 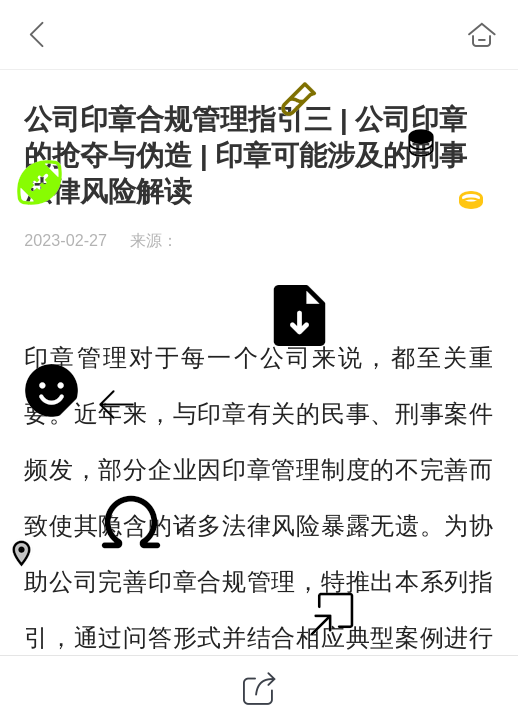 What do you see at coordinates (298, 99) in the screenshot?
I see `access lab or test results` at bounding box center [298, 99].